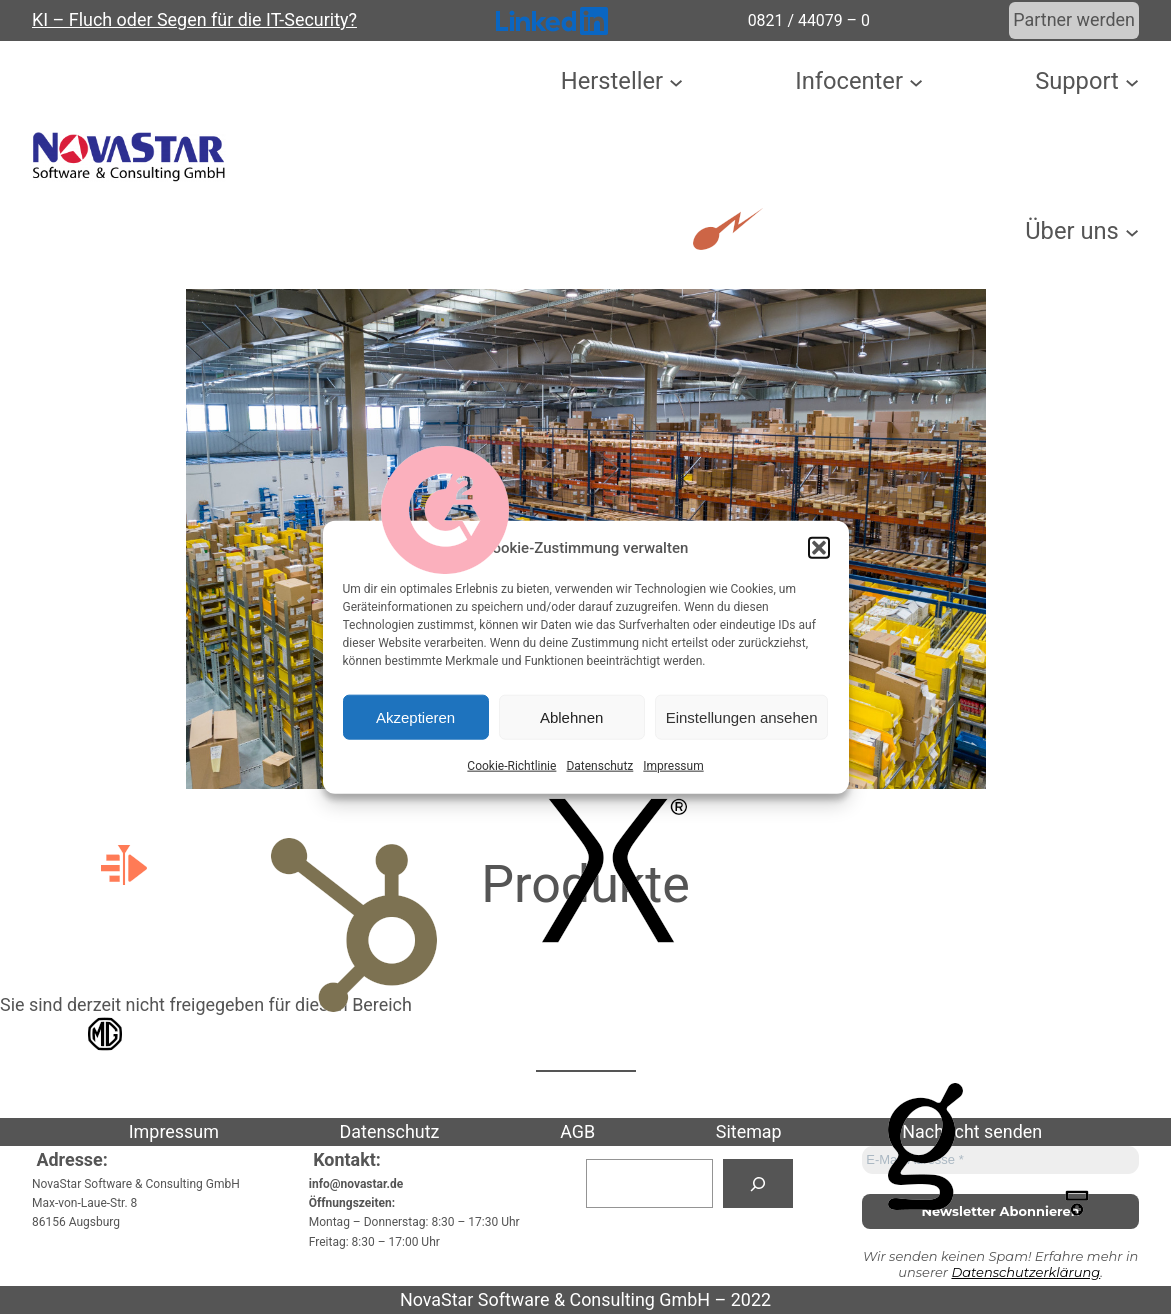  Describe the element at coordinates (445, 510) in the screenshot. I see `view G2 reviews and ratings` at that location.